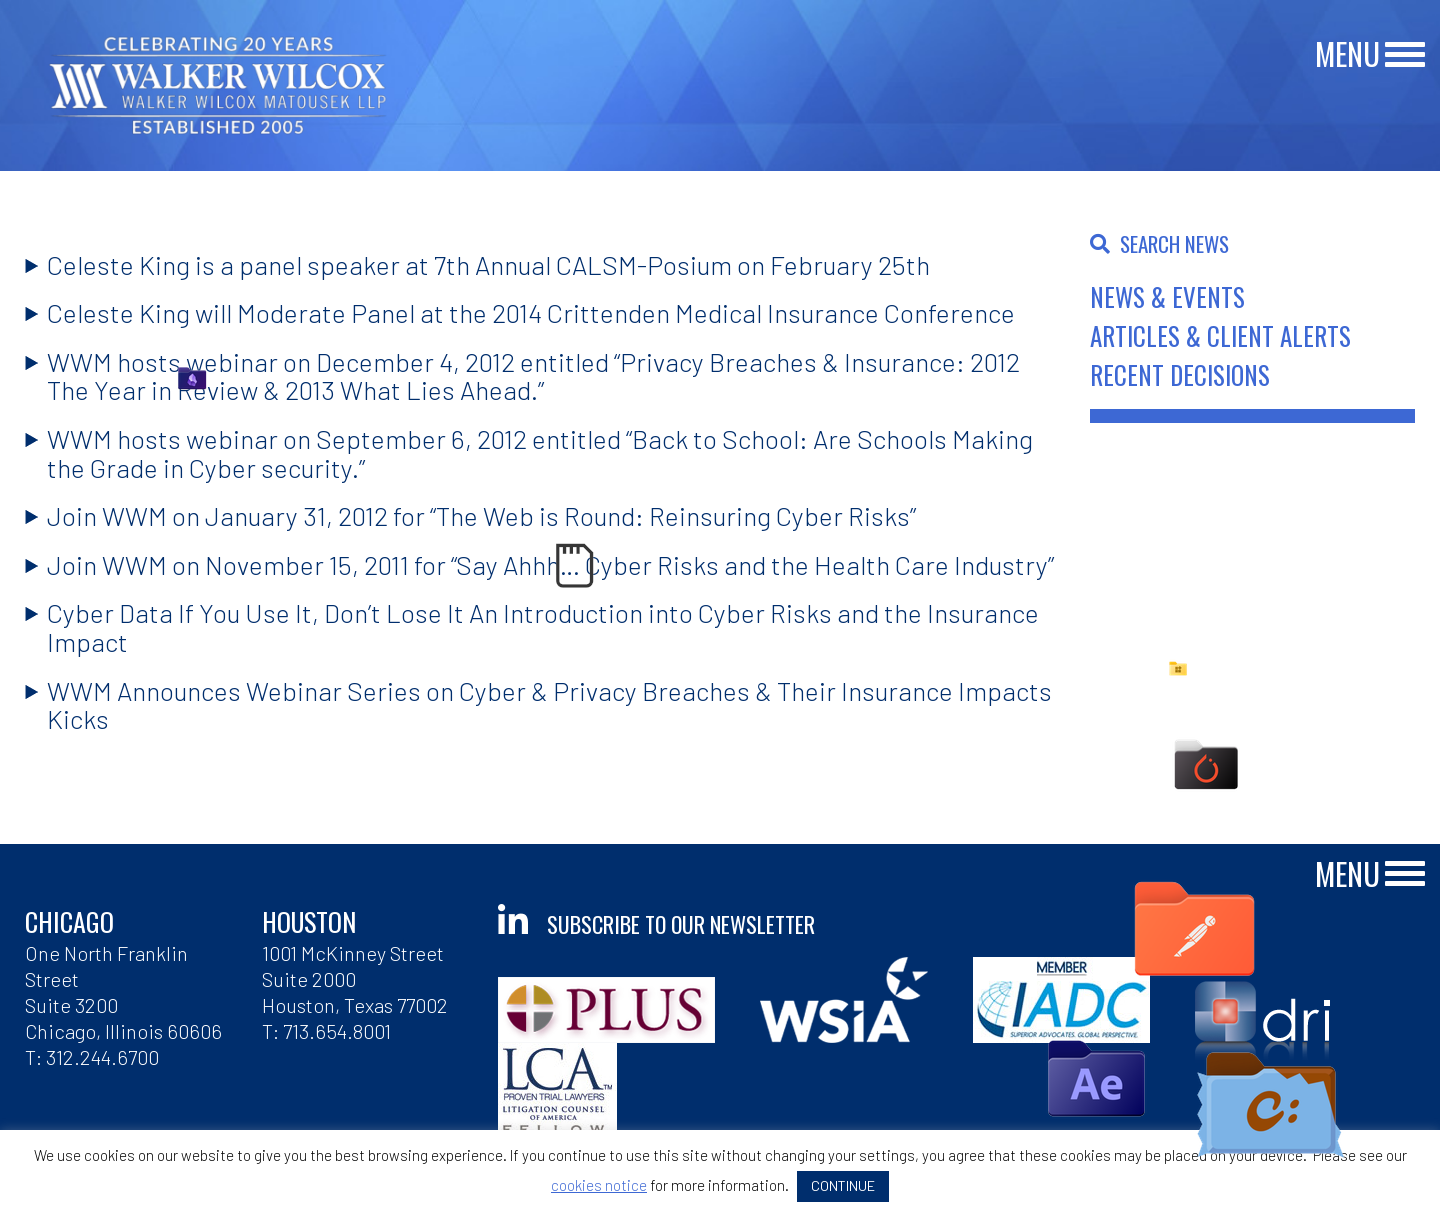 The image size is (1440, 1214). What do you see at coordinates (573, 564) in the screenshot?
I see `access removable storage device` at bounding box center [573, 564].